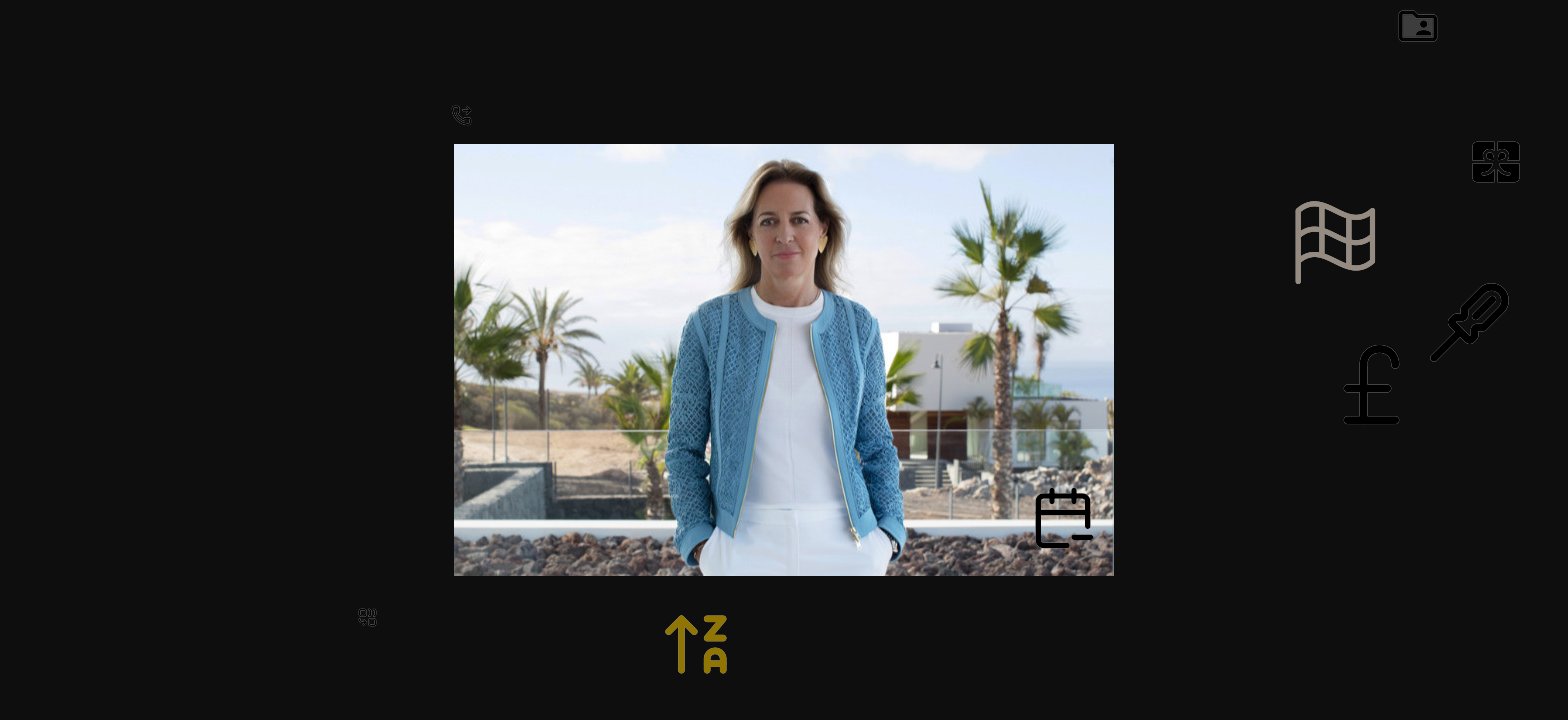  I want to click on view pricing in British pounds, so click(1371, 384).